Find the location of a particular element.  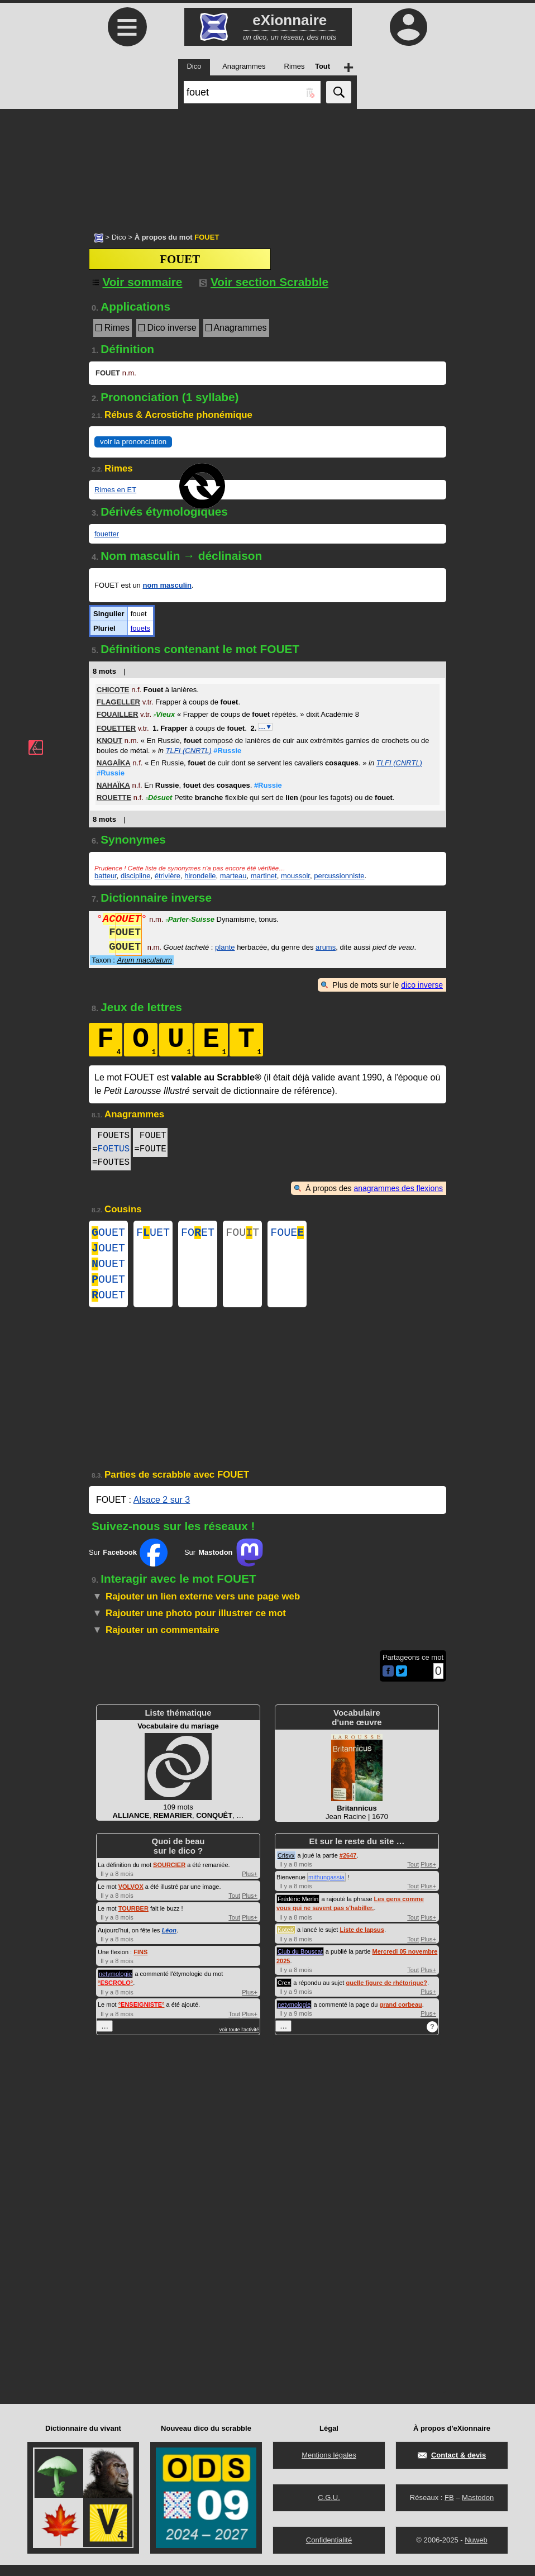

open Affinity Designer application is located at coordinates (36, 747).